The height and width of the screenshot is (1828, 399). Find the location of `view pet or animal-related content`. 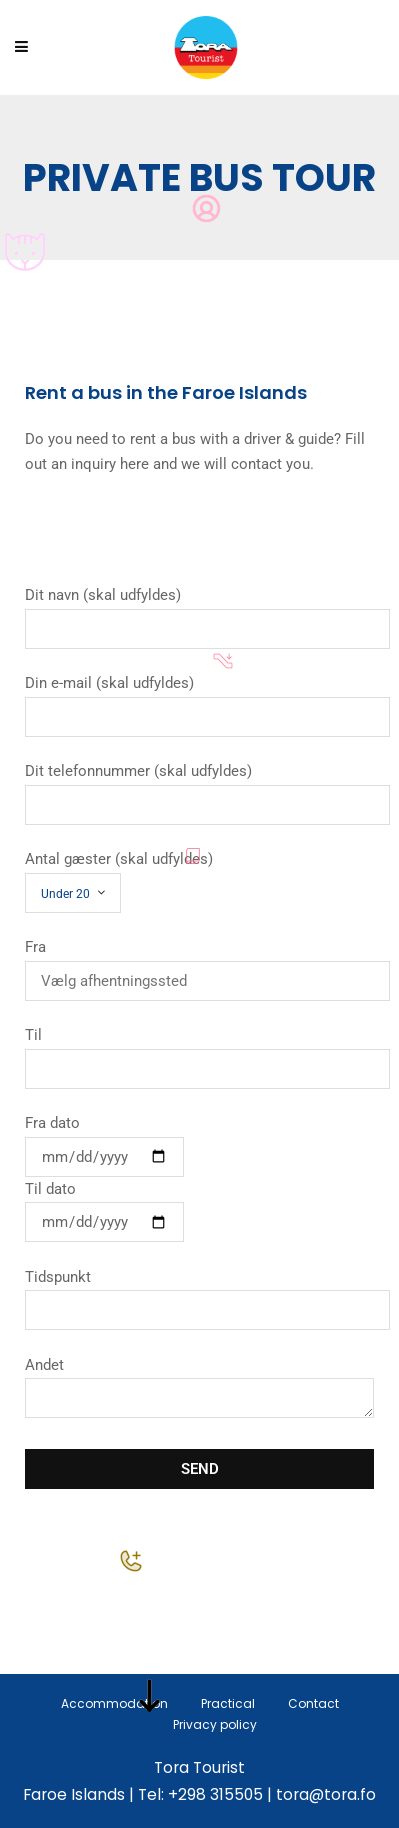

view pet or animal-related content is located at coordinates (25, 251).